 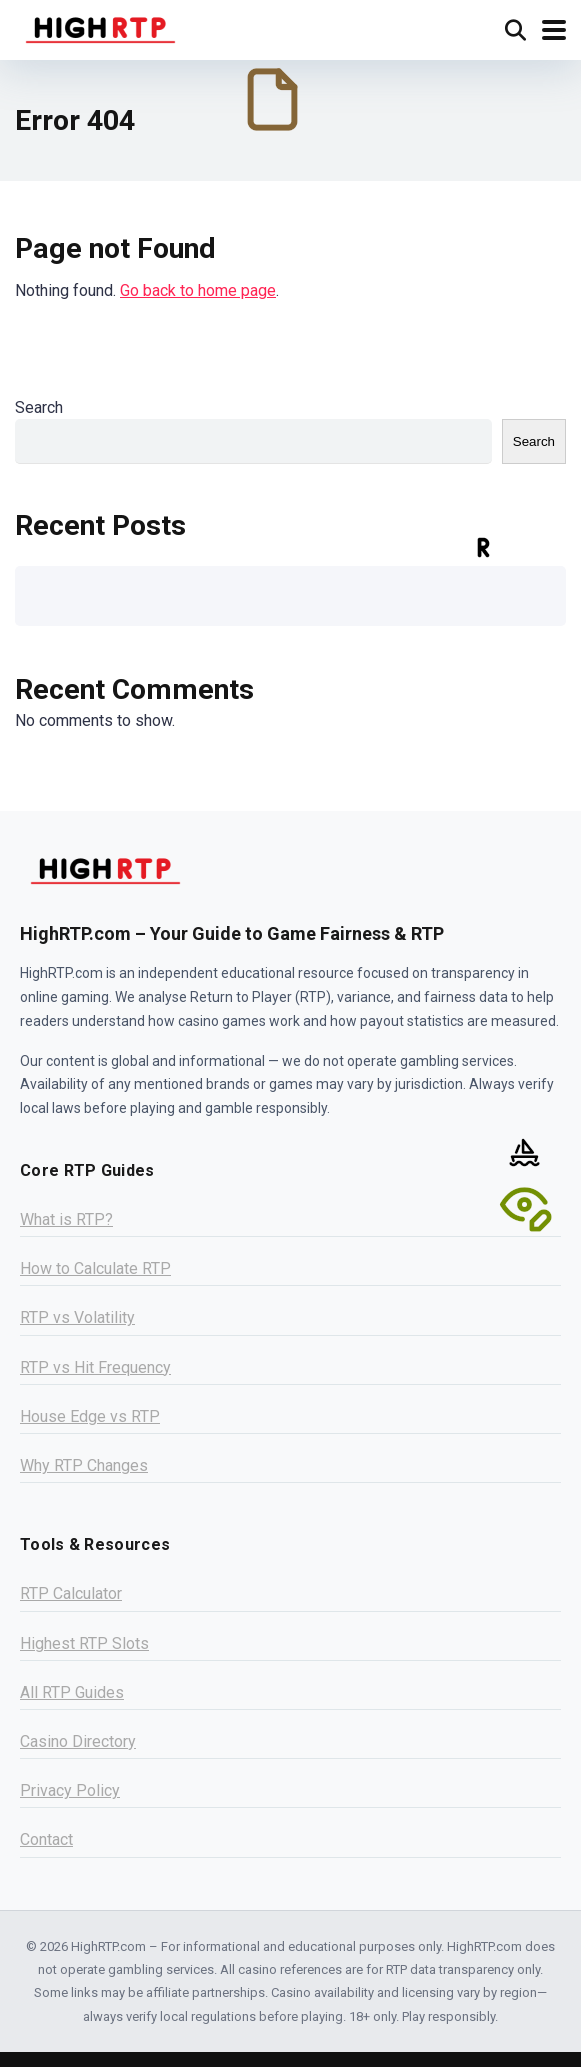 I want to click on indicates a rating or review section, so click(x=483, y=547).